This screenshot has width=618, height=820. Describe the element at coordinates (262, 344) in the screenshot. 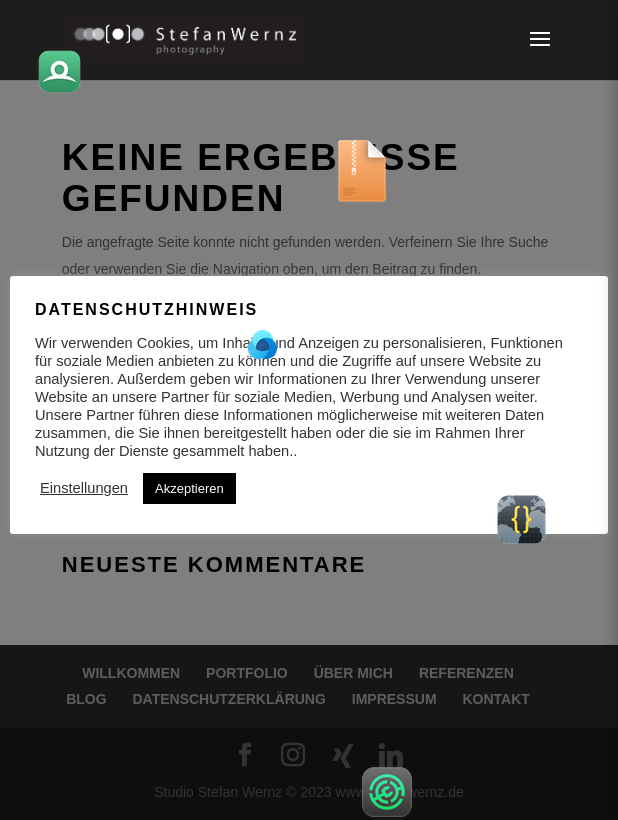

I see `open microsoft viva insights app` at that location.